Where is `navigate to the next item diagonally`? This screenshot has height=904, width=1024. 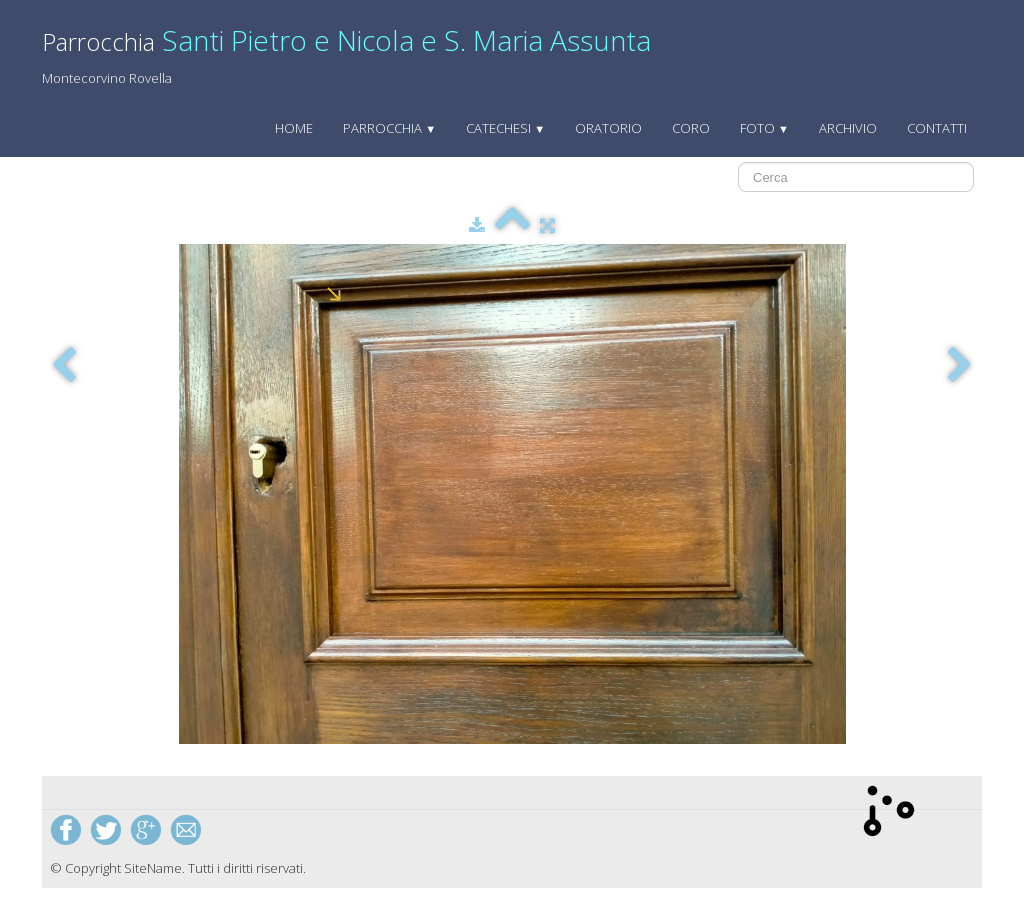
navigate to the next item diagonally is located at coordinates (333, 293).